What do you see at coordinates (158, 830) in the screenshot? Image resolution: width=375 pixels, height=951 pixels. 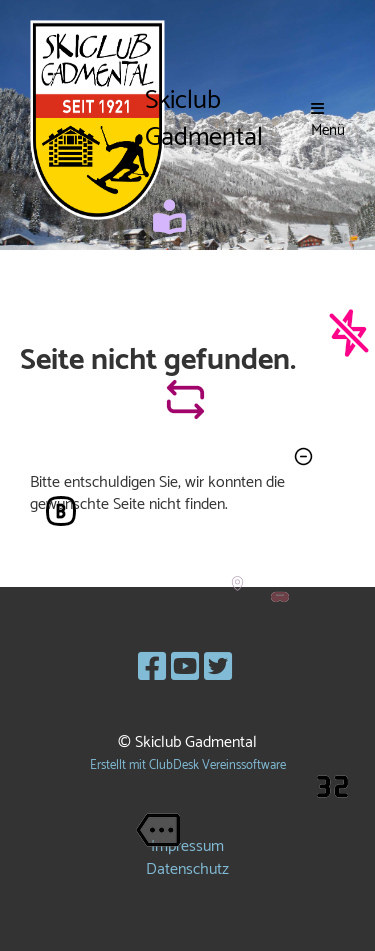 I see `view more notifications` at bounding box center [158, 830].